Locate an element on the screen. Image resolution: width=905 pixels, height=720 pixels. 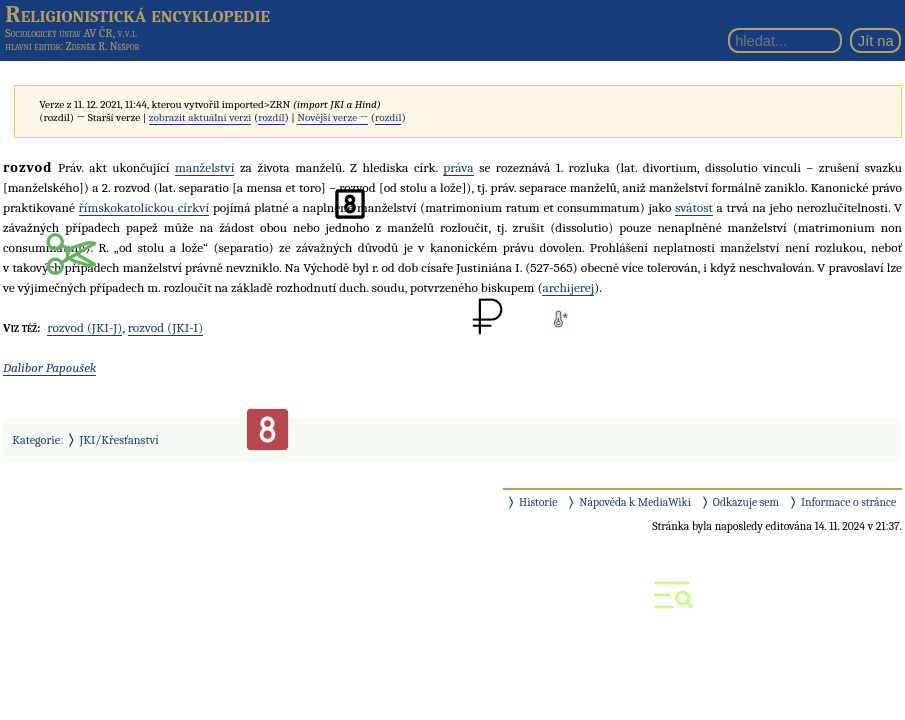
select or input the number eight is located at coordinates (350, 204).